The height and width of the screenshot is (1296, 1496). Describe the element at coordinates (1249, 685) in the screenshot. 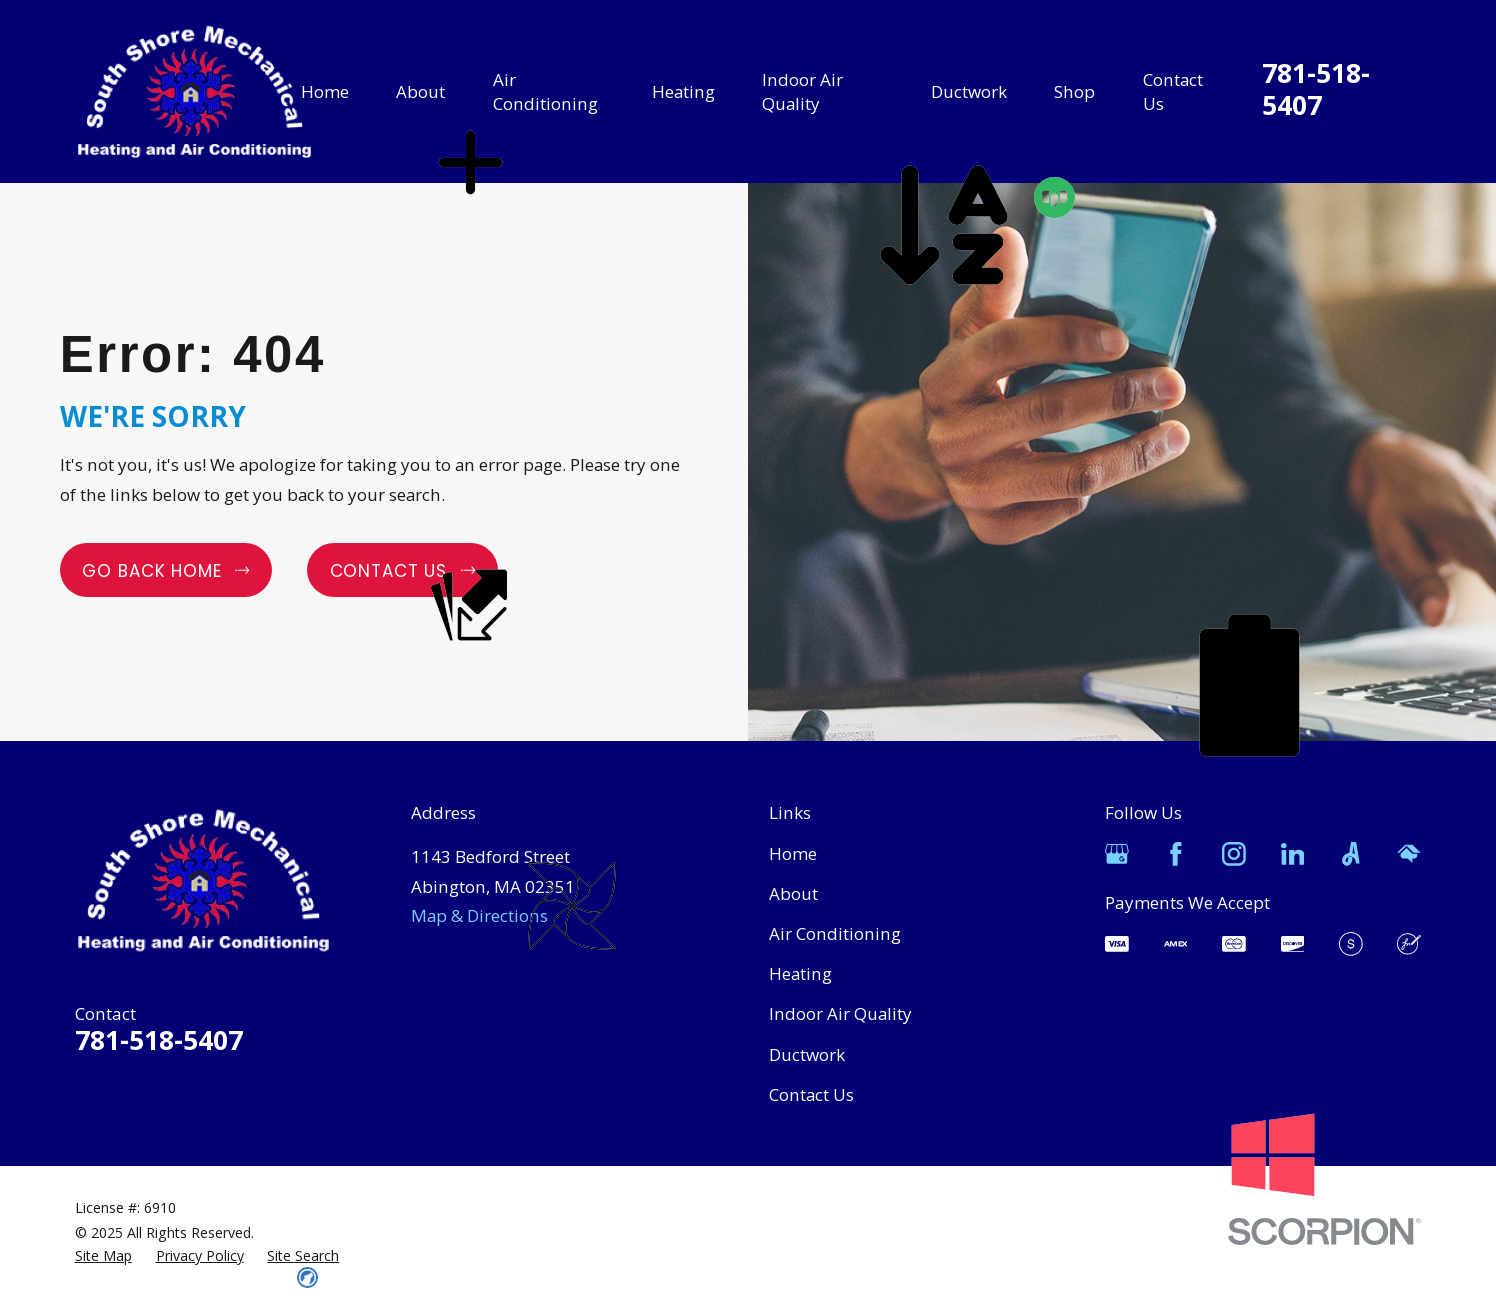

I see `indicates low battery level` at that location.